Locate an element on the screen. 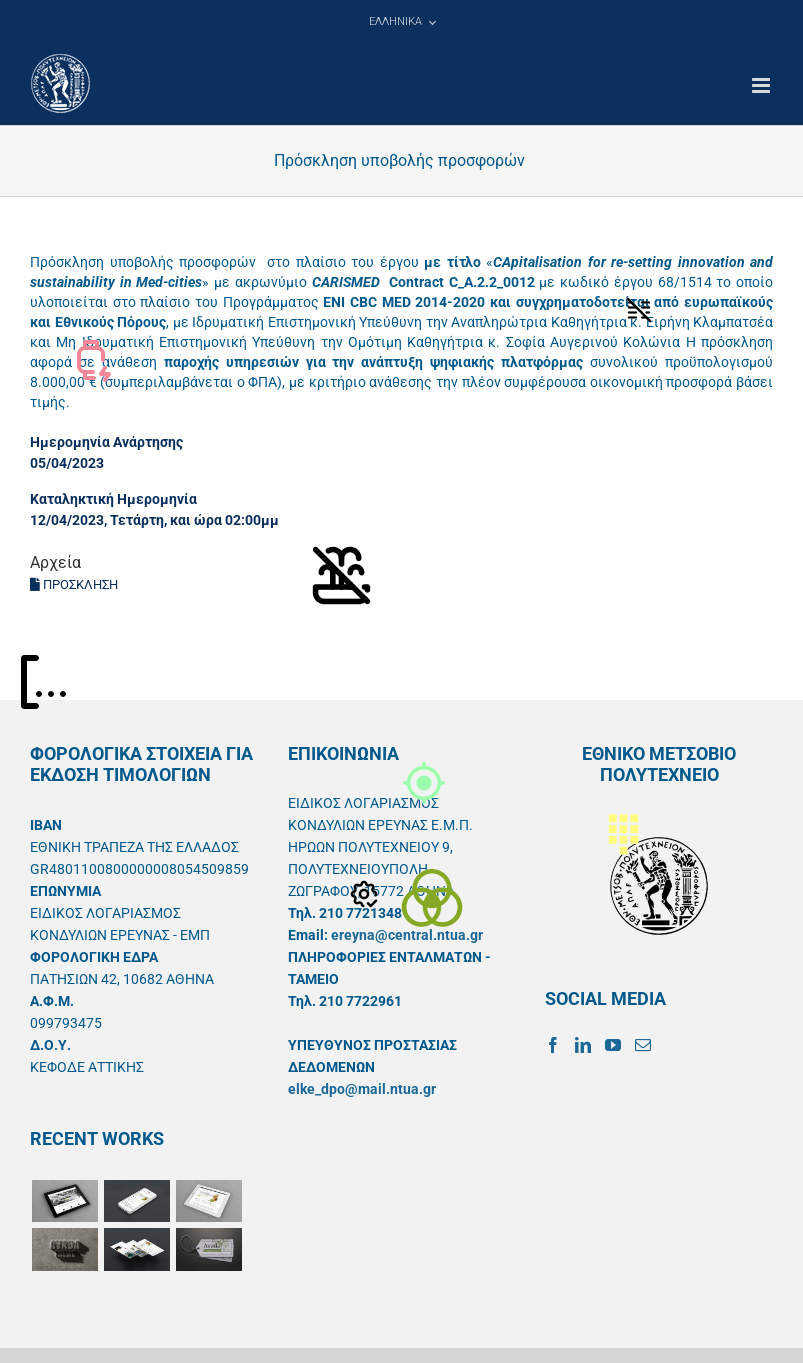 The height and width of the screenshot is (1363, 803). settings saved successfully is located at coordinates (364, 894).